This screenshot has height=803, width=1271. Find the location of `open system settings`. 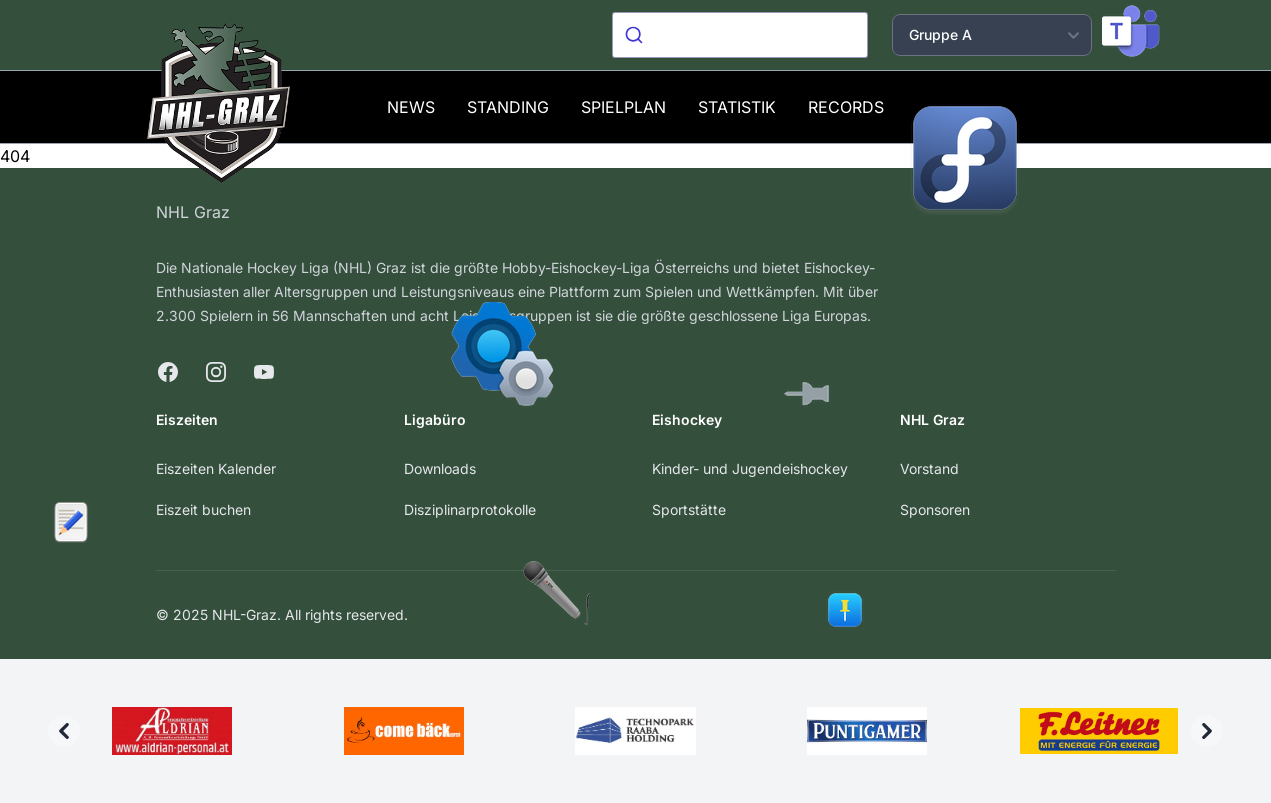

open system settings is located at coordinates (503, 355).